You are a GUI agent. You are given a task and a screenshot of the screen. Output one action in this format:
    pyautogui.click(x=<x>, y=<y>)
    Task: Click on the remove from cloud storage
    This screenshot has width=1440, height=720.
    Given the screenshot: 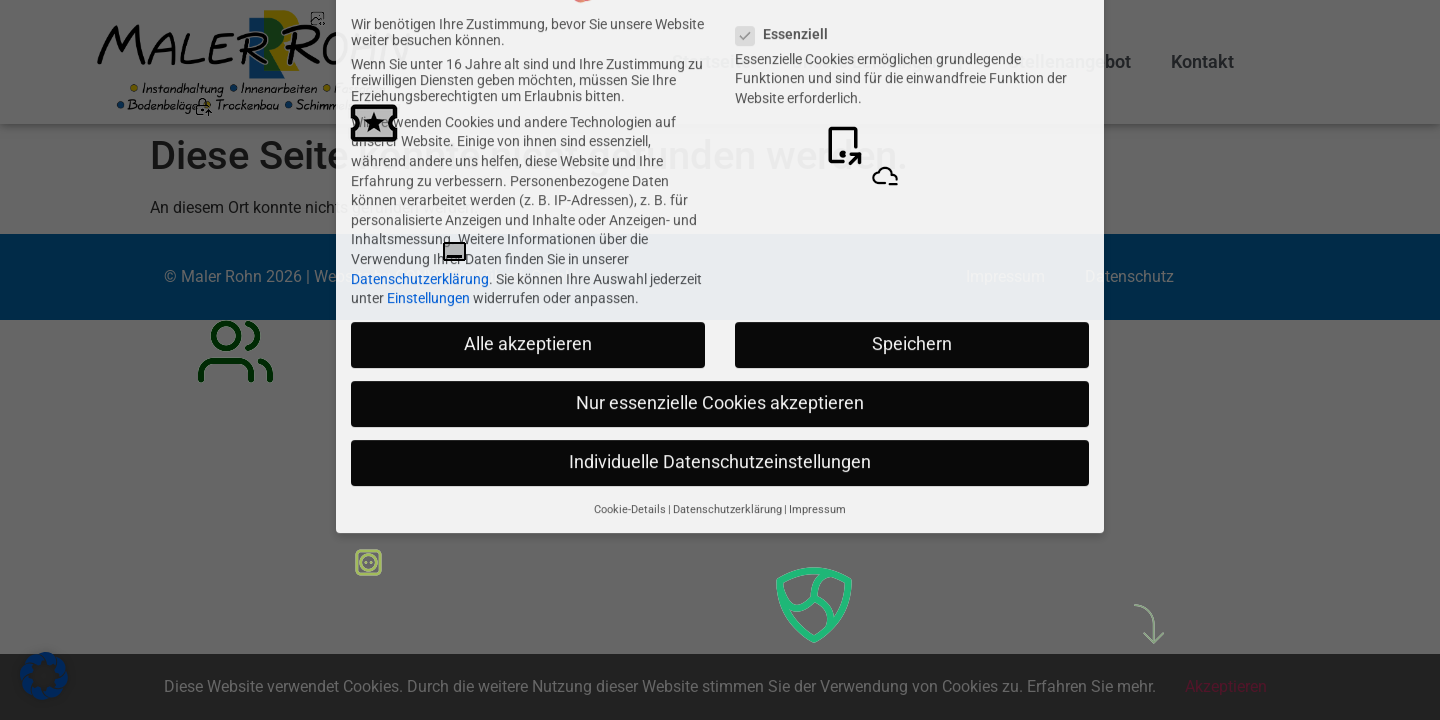 What is the action you would take?
    pyautogui.click(x=885, y=176)
    